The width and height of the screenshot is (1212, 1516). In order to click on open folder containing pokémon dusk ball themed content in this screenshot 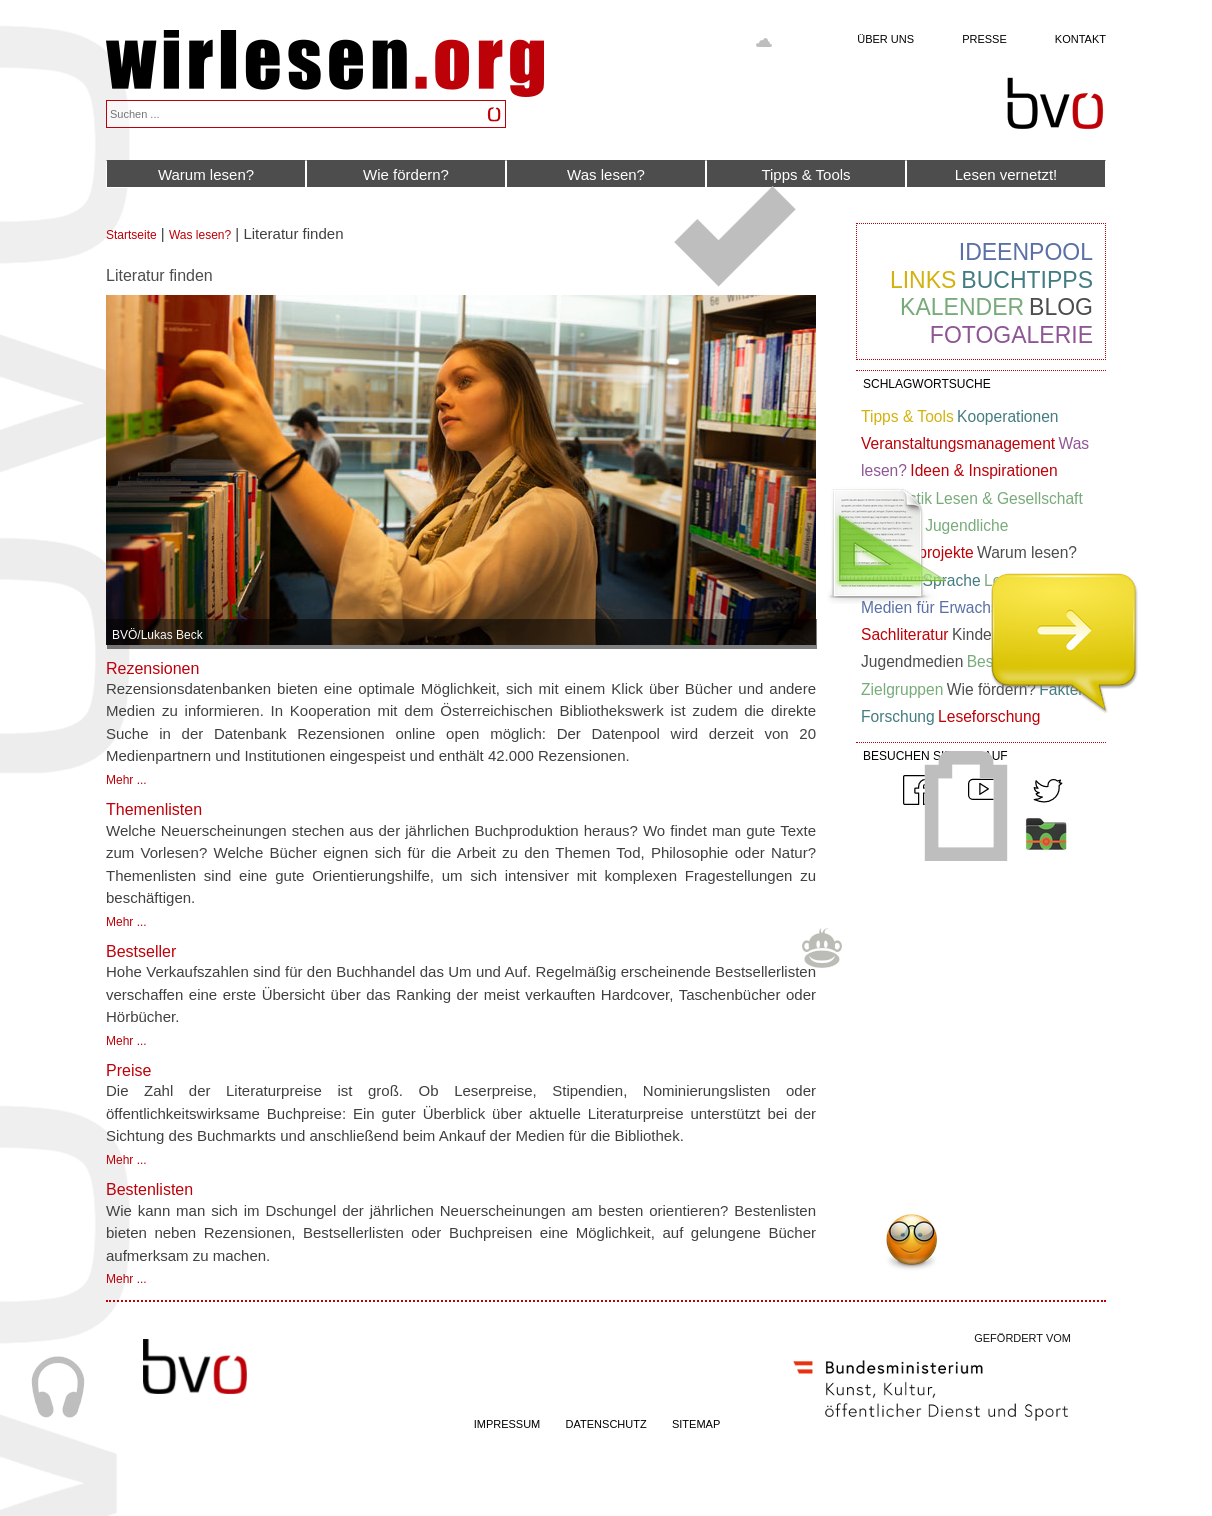, I will do `click(1046, 835)`.